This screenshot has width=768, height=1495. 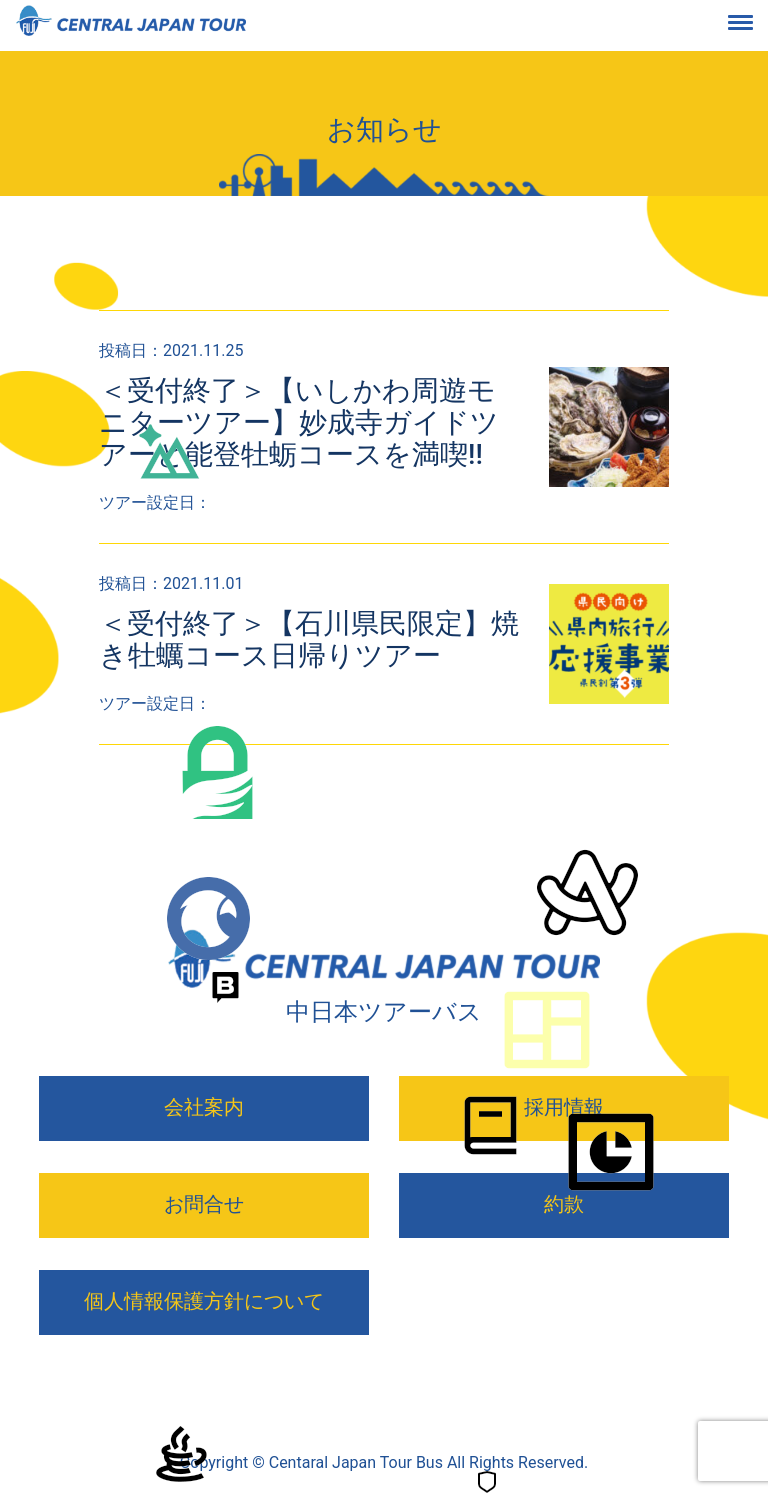 I want to click on eagle app logo, so click(x=208, y=918).